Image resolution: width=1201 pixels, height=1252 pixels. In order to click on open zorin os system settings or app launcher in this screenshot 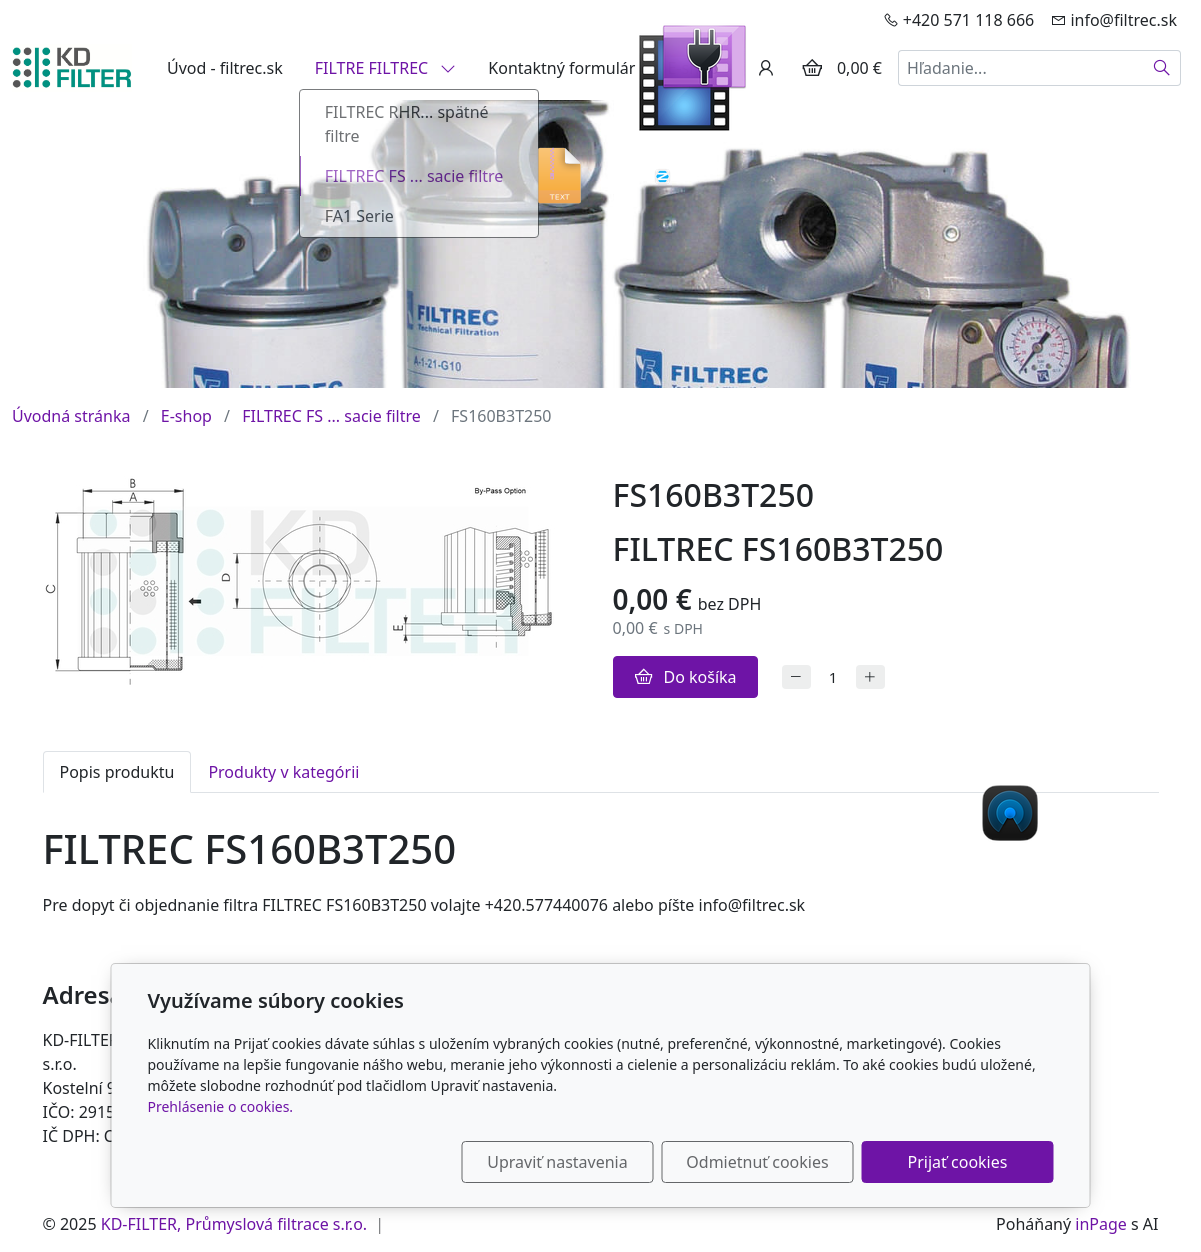, I will do `click(662, 176)`.